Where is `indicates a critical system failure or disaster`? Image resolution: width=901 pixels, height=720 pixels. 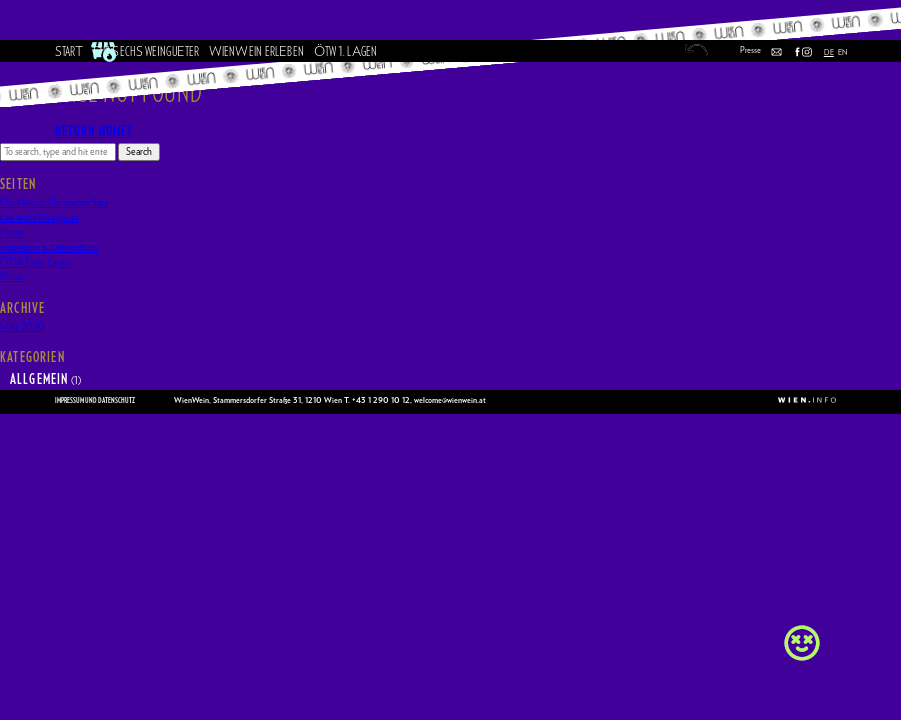
indicates a critical system failure or disaster is located at coordinates (103, 50).